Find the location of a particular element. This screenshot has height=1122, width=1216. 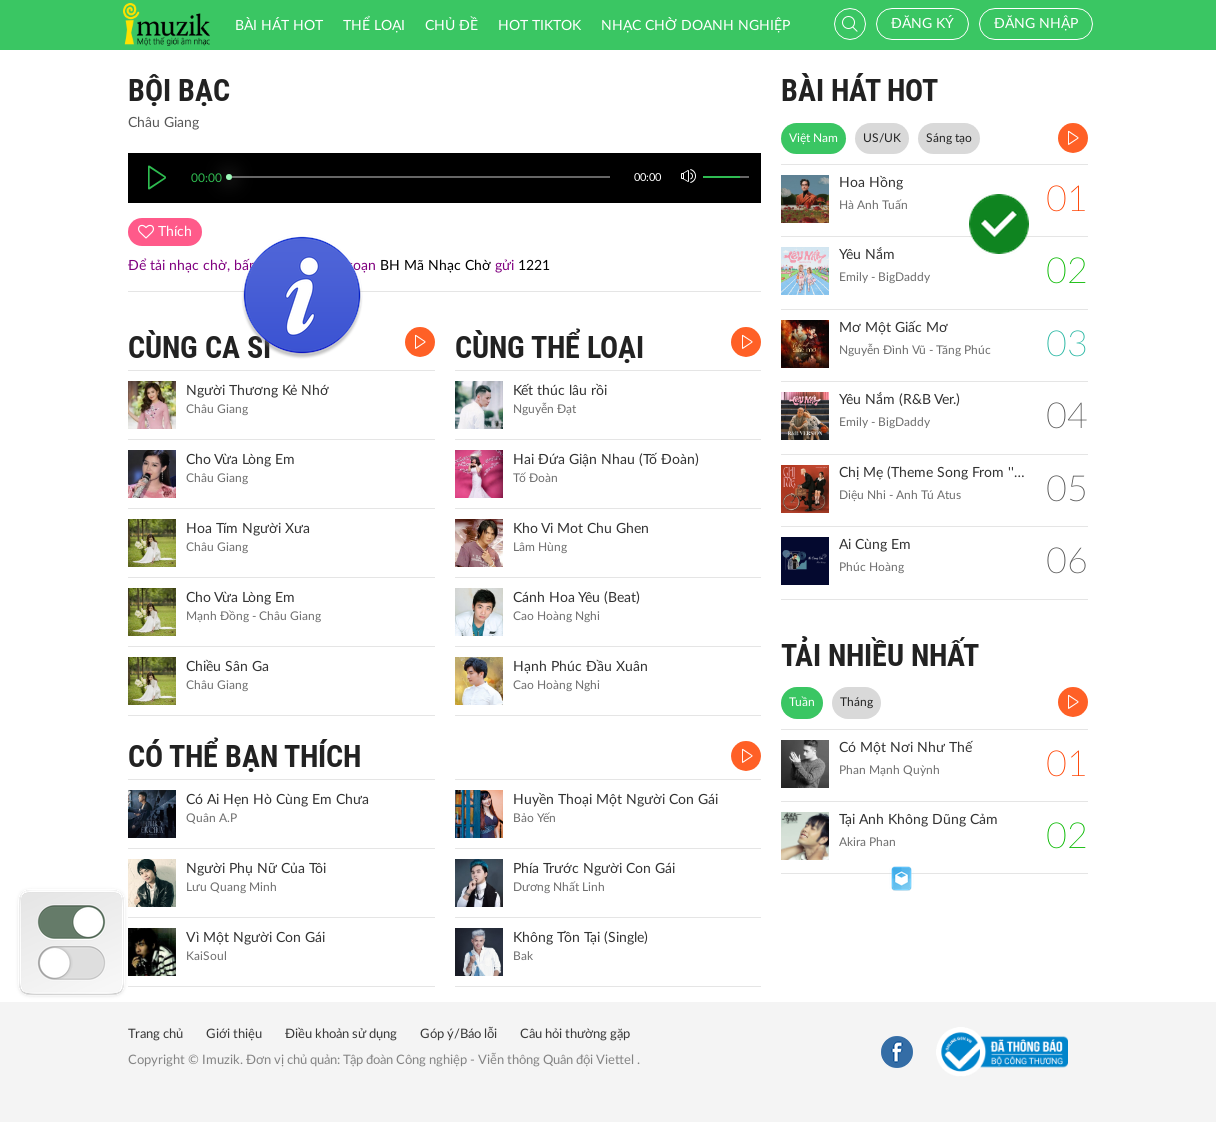

indicates a selected or checked item is located at coordinates (999, 224).